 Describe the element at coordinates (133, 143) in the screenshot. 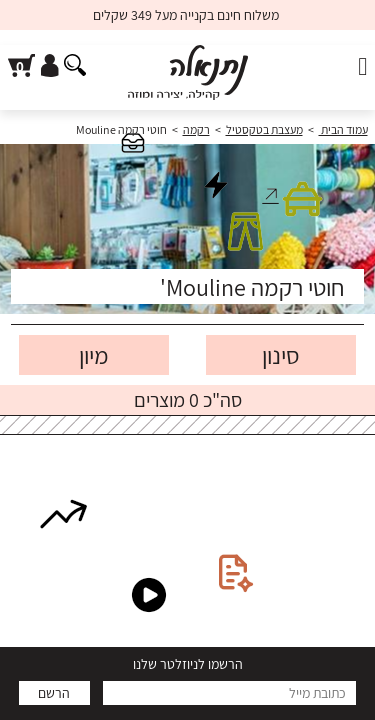

I see `view all inboxes` at that location.